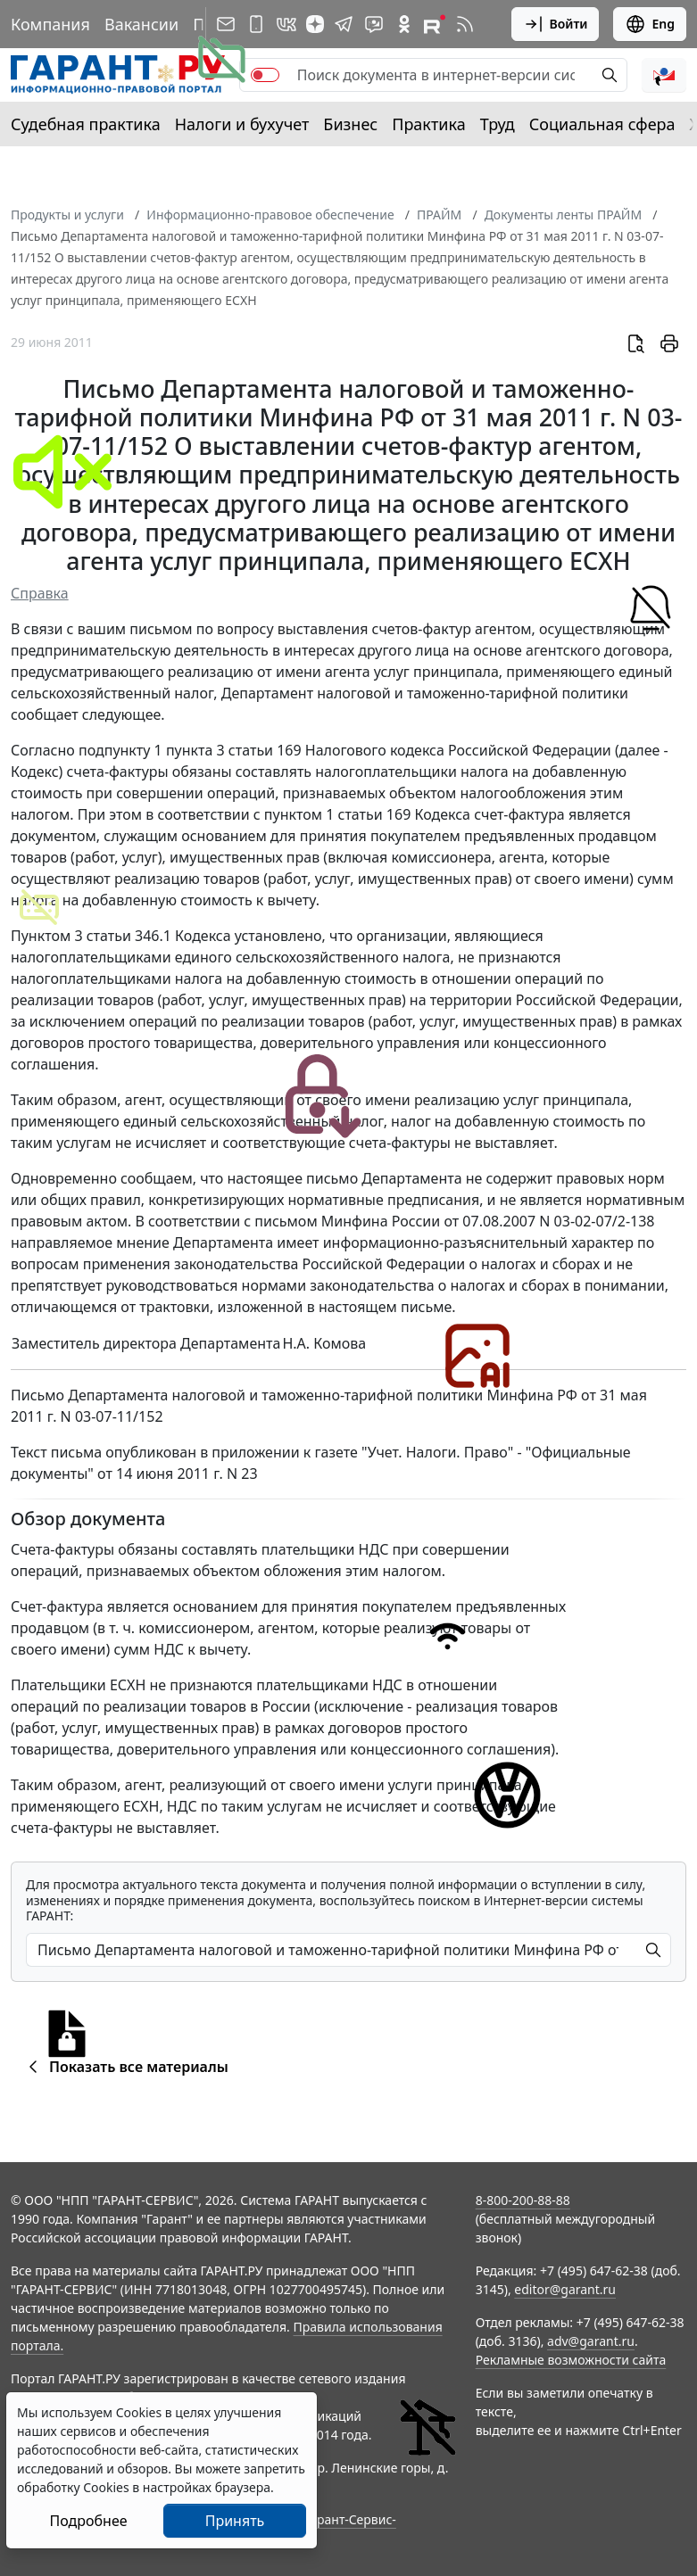  What do you see at coordinates (447, 1631) in the screenshot?
I see `indicates moderate wifi signal strength` at bounding box center [447, 1631].